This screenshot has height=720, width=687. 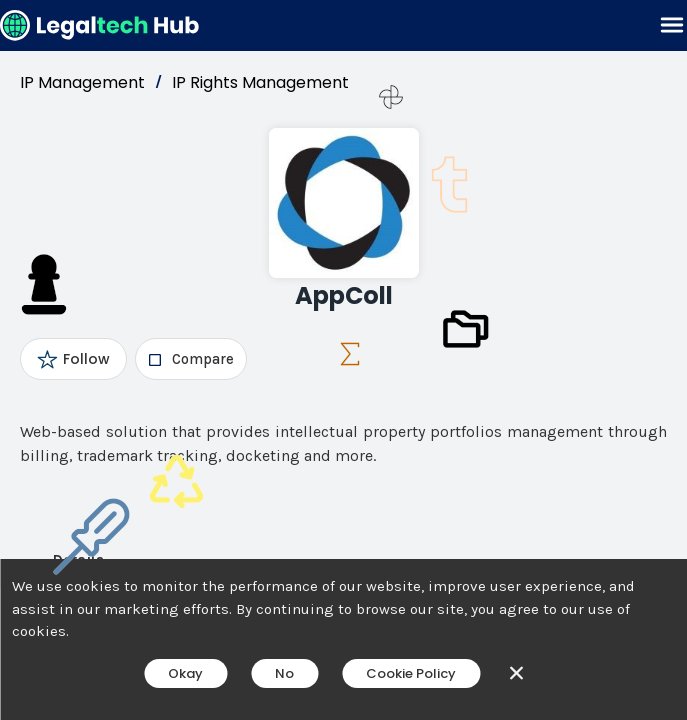 I want to click on open tumblr app, so click(x=449, y=184).